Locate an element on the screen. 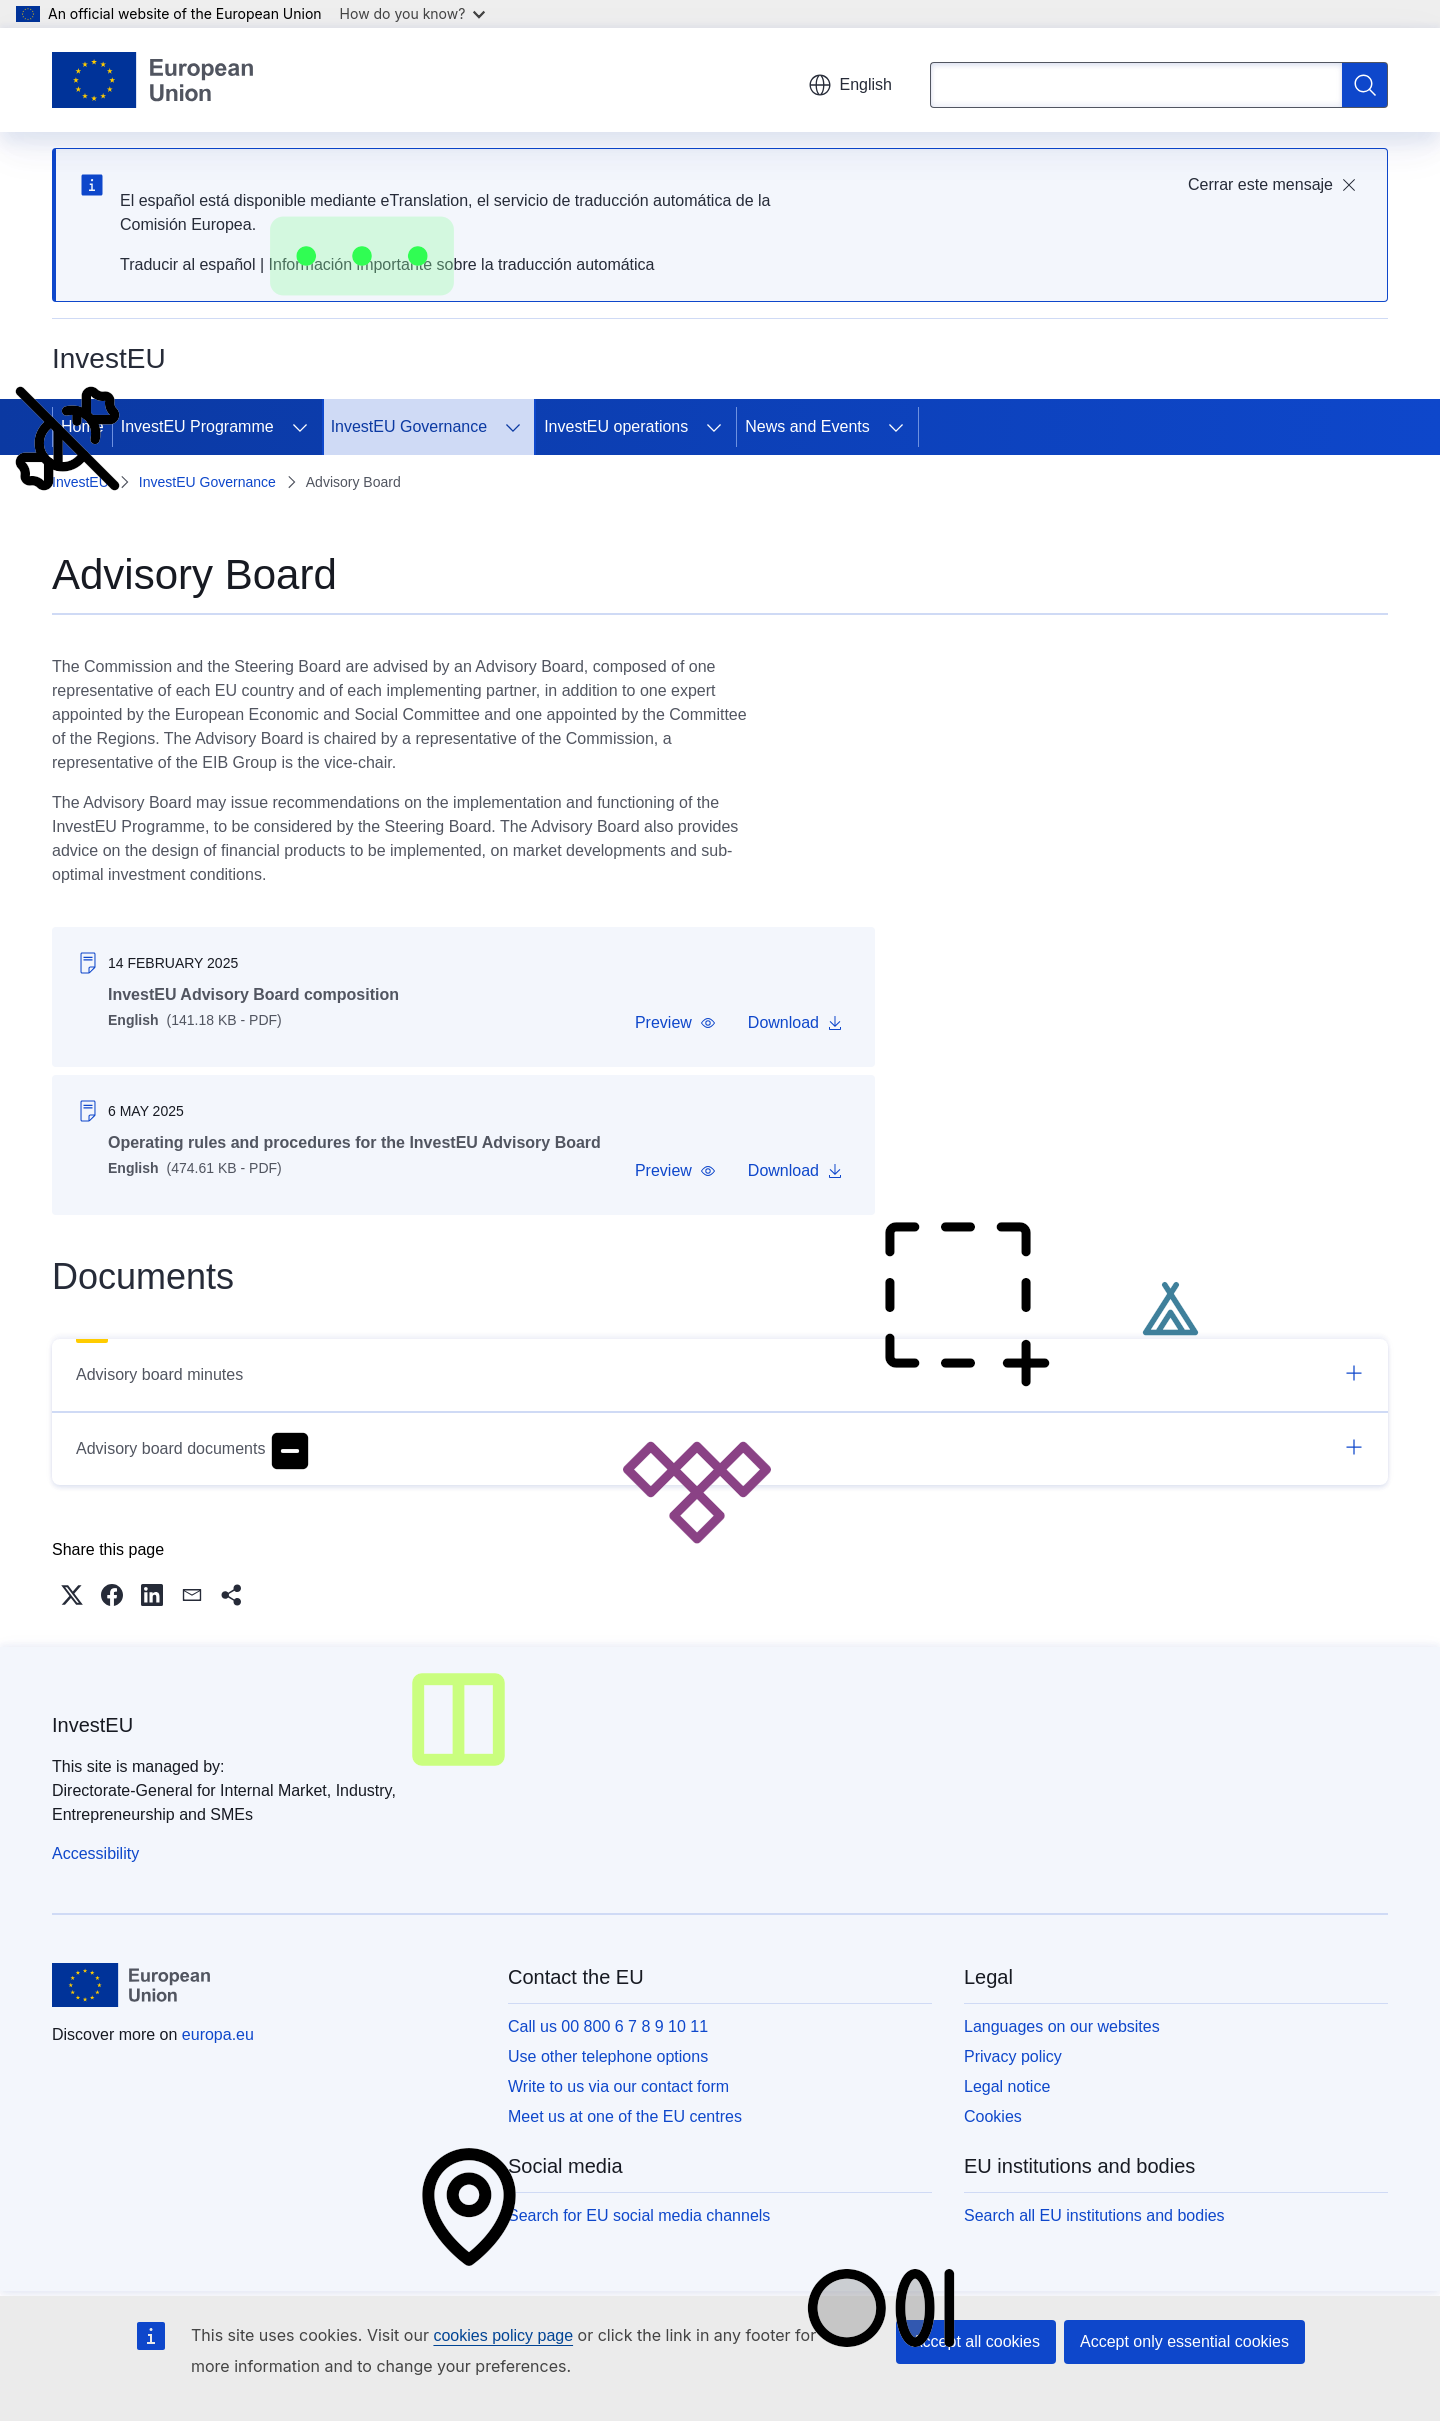 The image size is (1440, 2421). add to current selection is located at coordinates (958, 1295).